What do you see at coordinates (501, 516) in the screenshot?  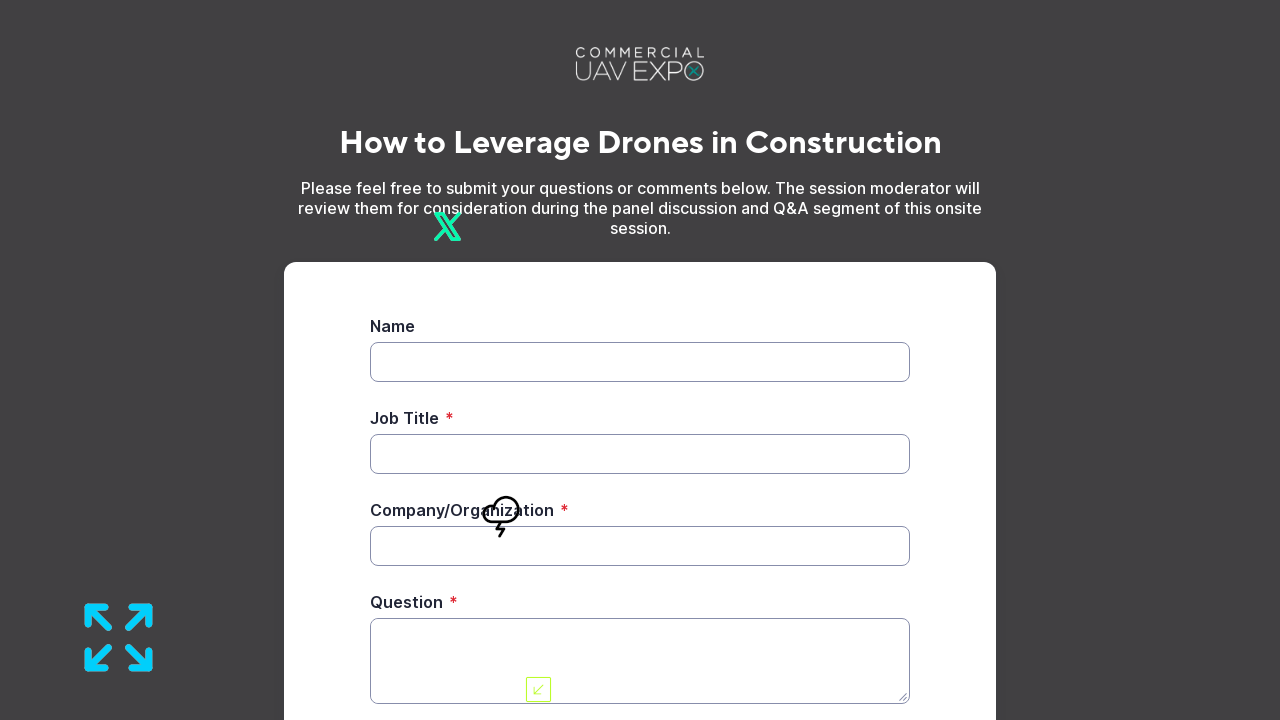 I see `indicates thunderstorm or severe weather conditions` at bounding box center [501, 516].